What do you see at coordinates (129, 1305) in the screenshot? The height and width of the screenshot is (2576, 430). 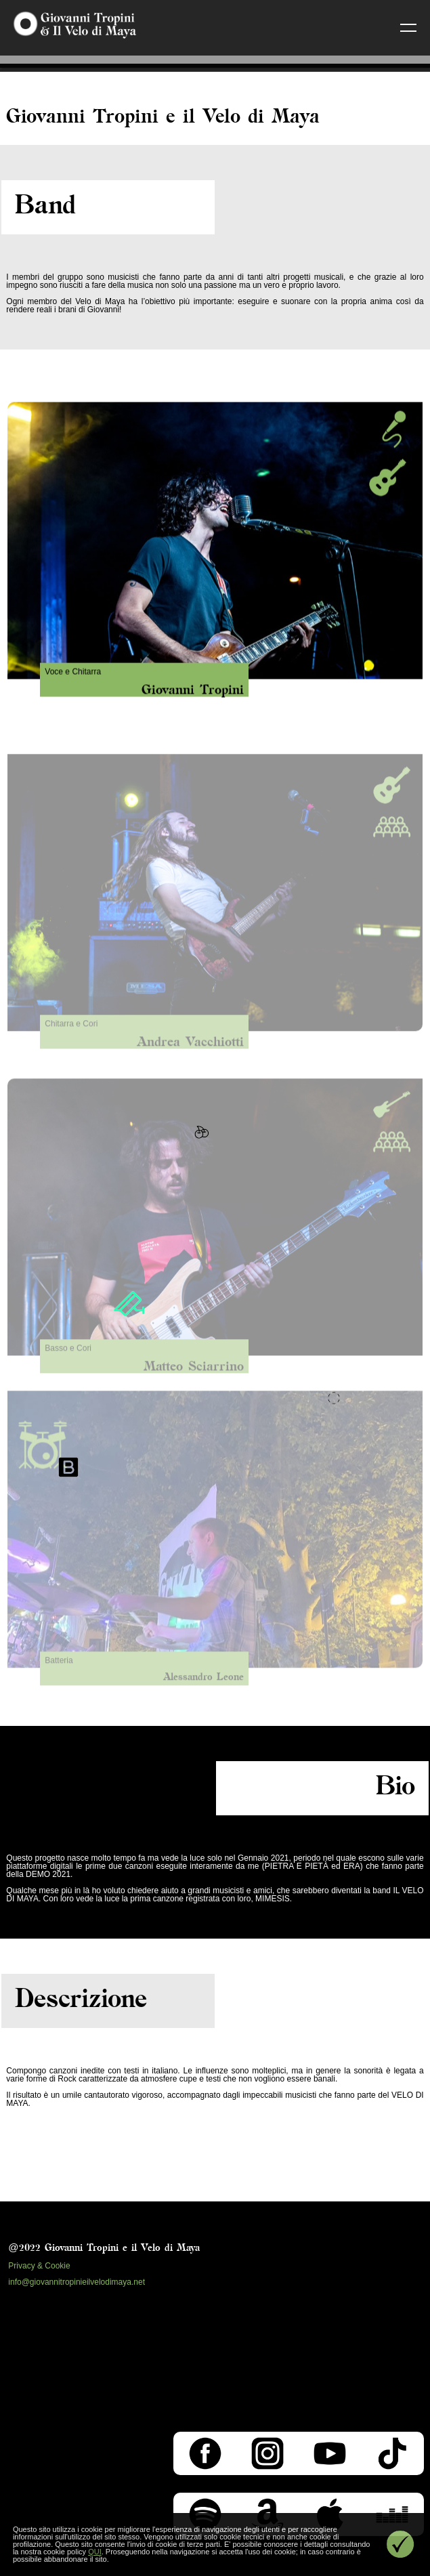 I see `access security camera settings` at bounding box center [129, 1305].